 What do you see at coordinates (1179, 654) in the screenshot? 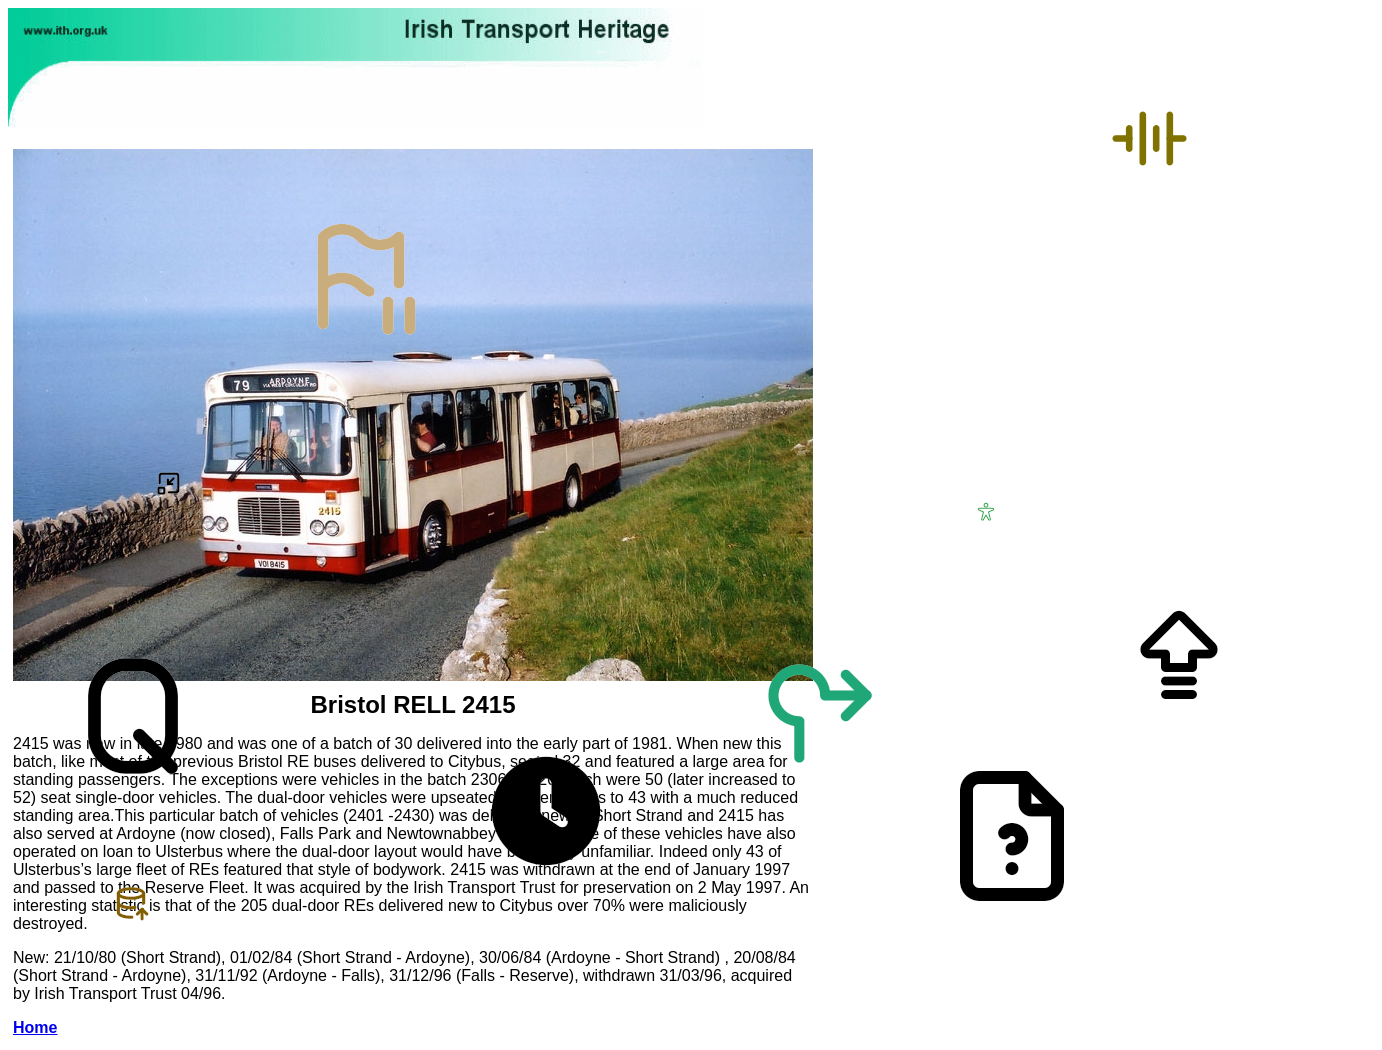
I see `upload multiple files or items` at bounding box center [1179, 654].